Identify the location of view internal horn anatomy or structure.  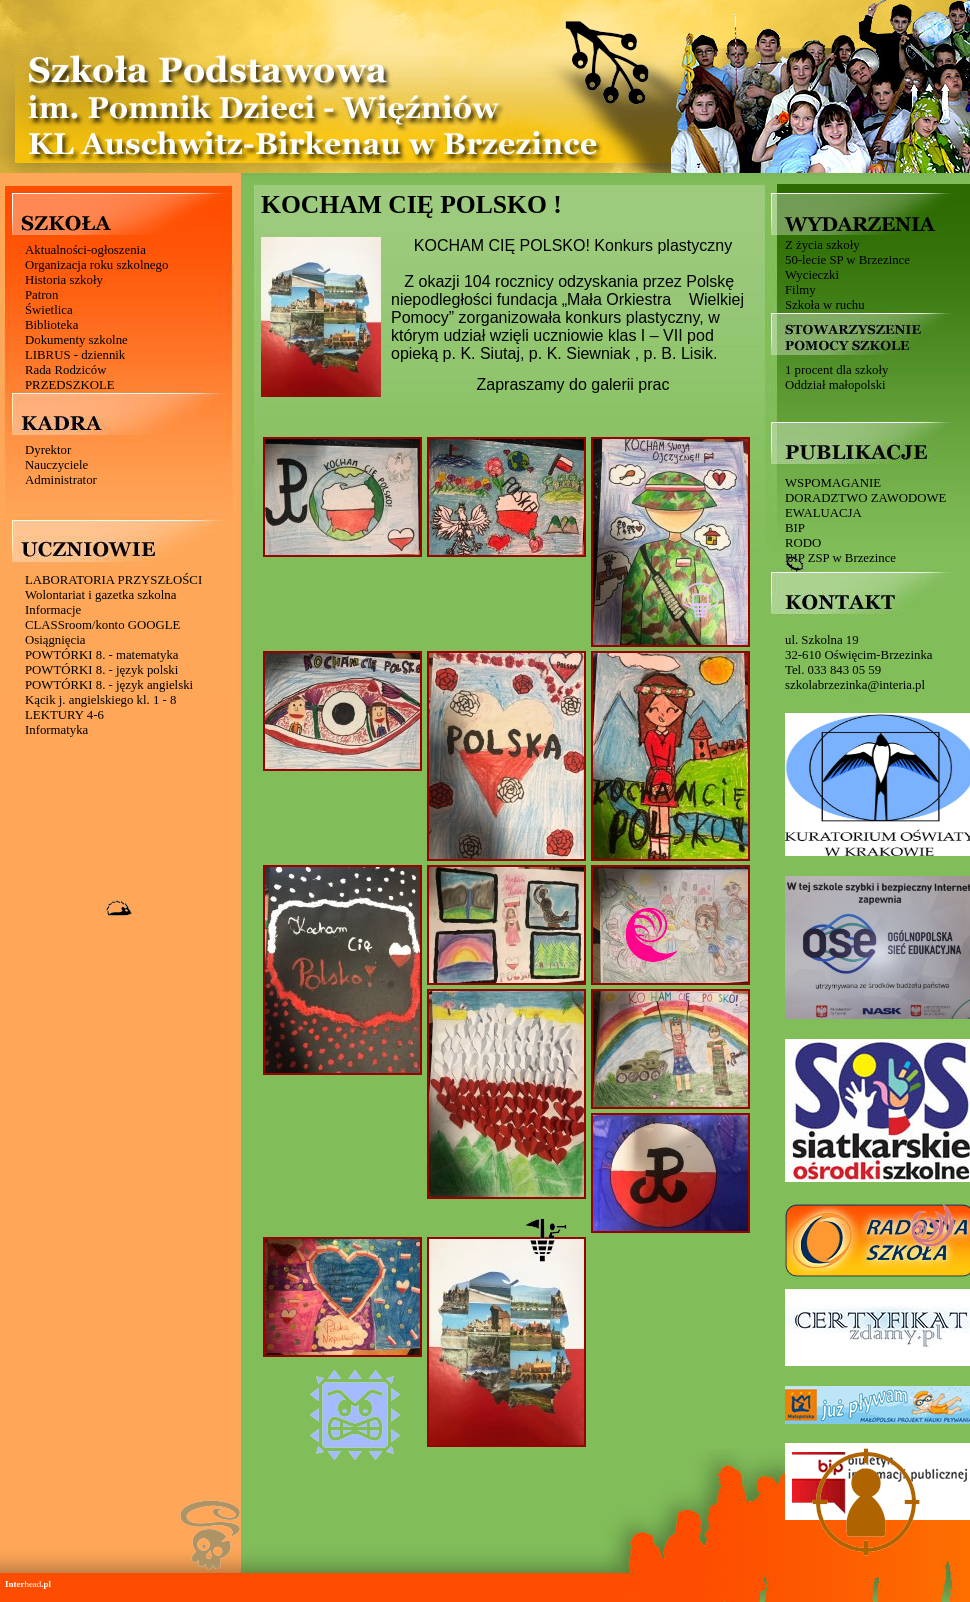
(651, 935).